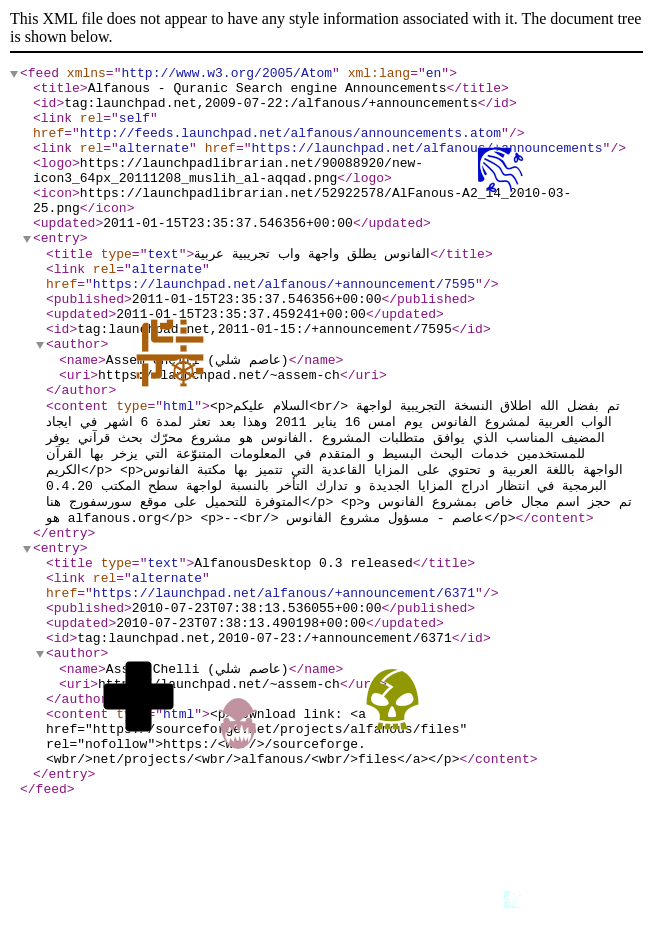 The width and height of the screenshot is (653, 930). Describe the element at coordinates (501, 171) in the screenshot. I see `indicates a character has the bad breath status effect` at that location.